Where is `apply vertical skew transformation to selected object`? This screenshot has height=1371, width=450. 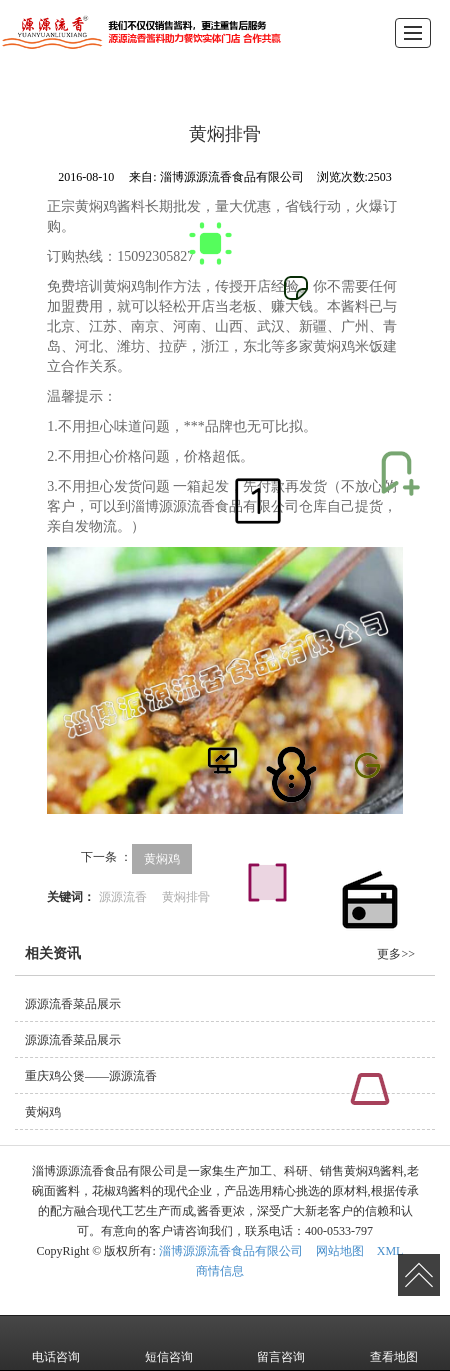
apply vertical skew transformation to selected object is located at coordinates (370, 1089).